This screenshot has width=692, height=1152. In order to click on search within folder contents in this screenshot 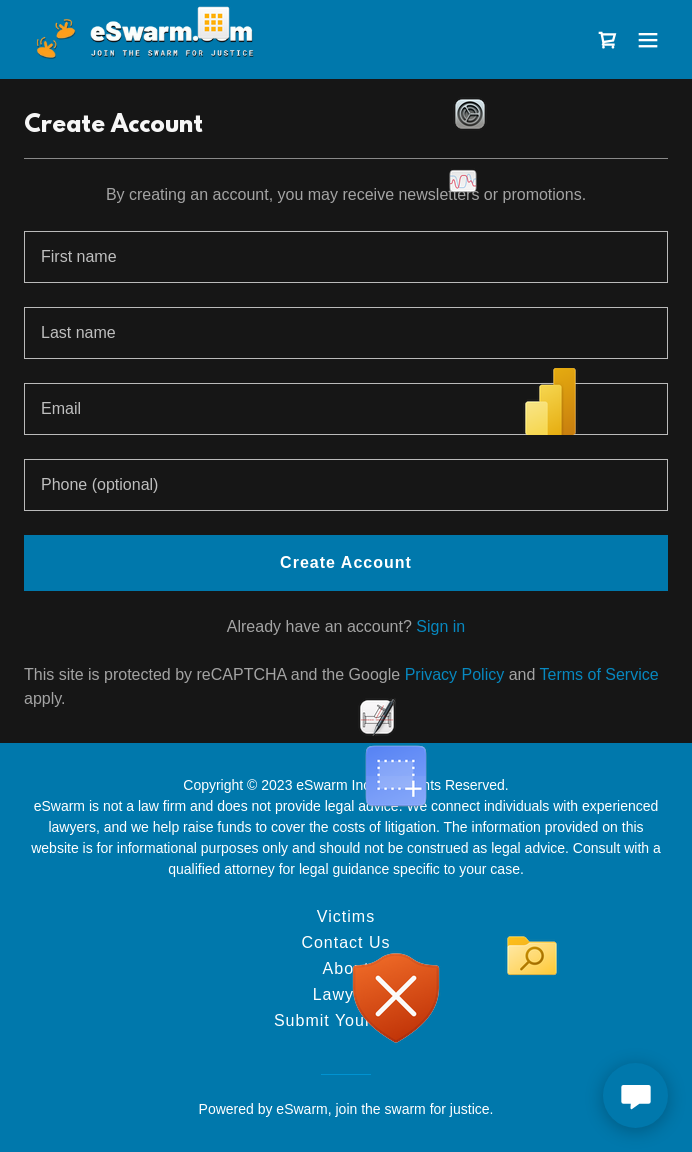, I will do `click(532, 957)`.